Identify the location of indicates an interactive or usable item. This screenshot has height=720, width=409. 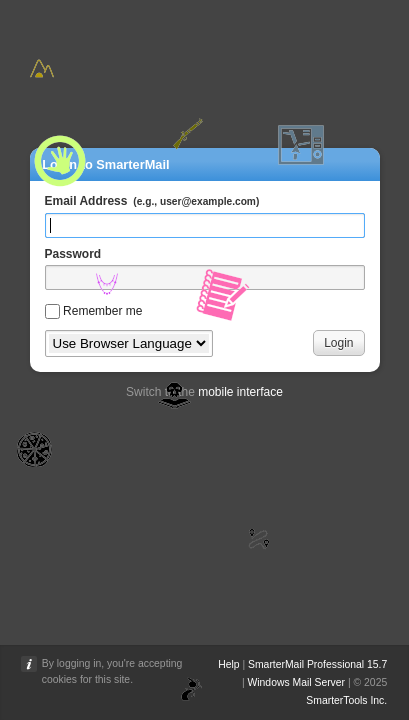
(60, 161).